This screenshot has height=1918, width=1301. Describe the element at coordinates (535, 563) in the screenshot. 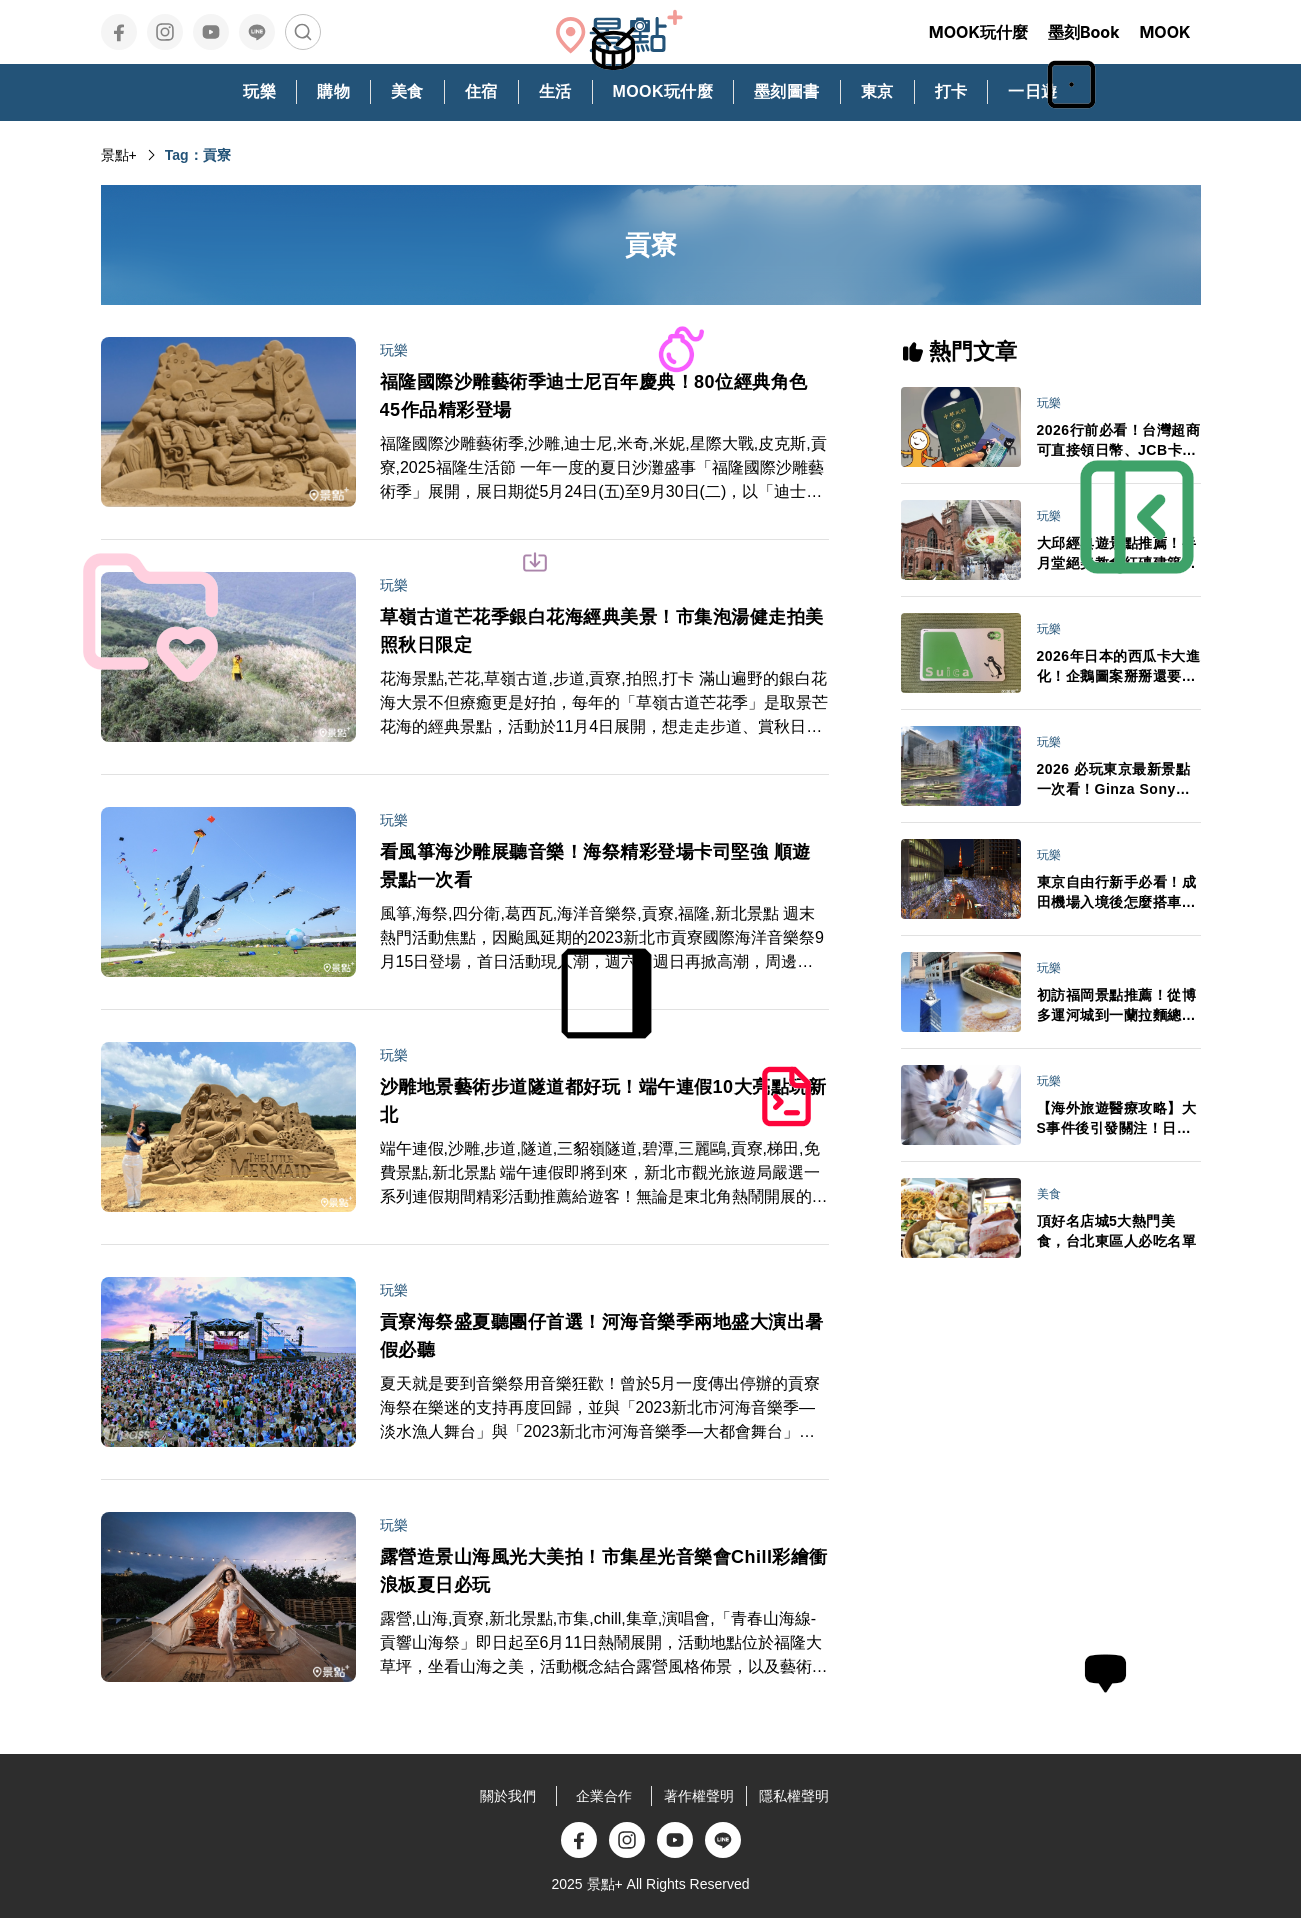

I see `import a file or data into the app` at that location.